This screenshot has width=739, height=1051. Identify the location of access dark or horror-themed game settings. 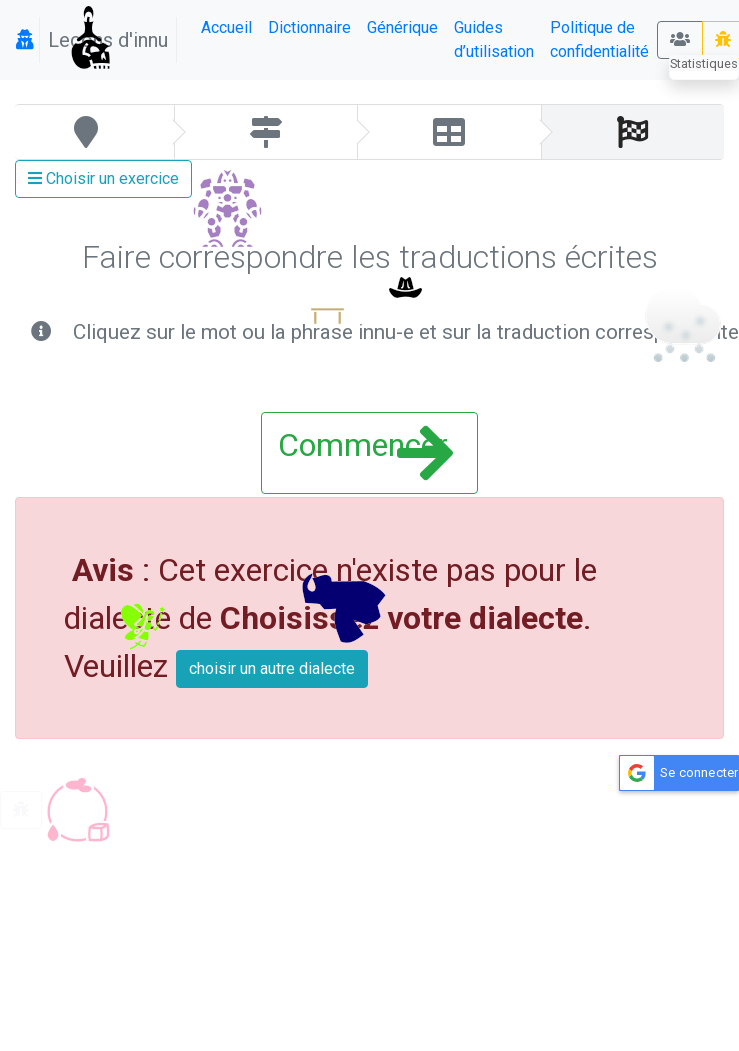
(89, 37).